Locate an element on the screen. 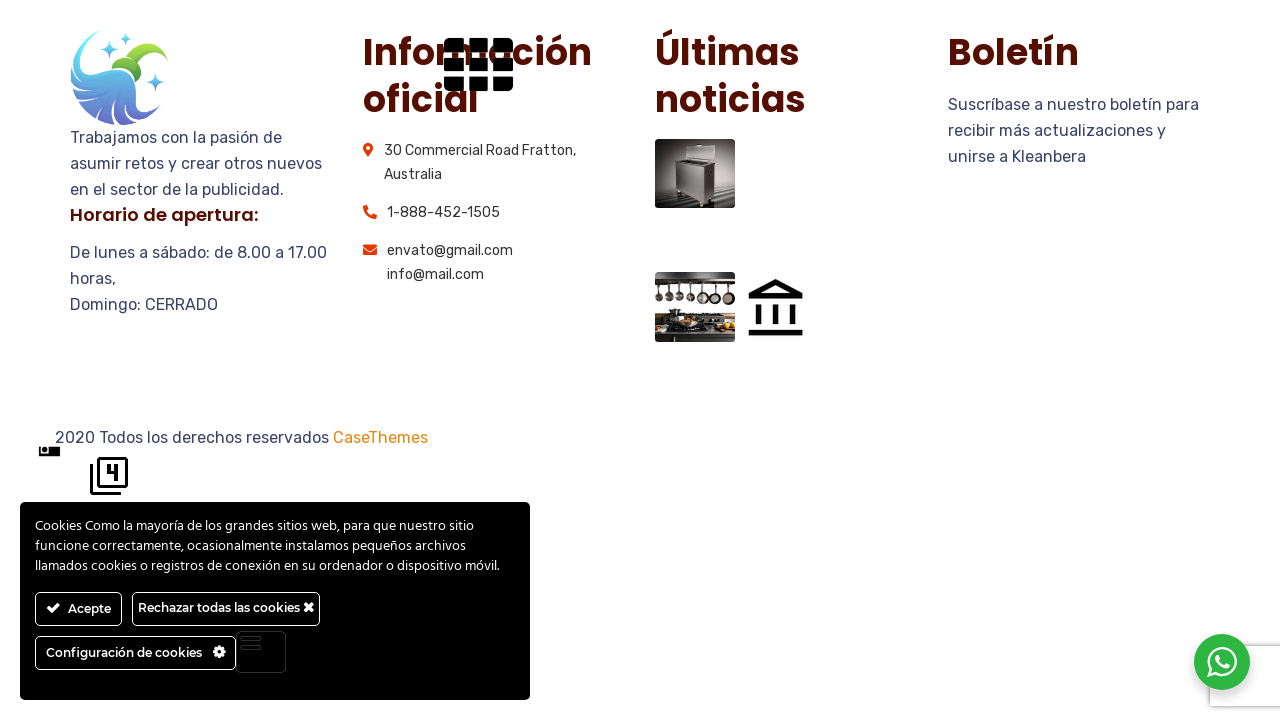 The height and width of the screenshot is (720, 1280). view featured playlist is located at coordinates (261, 652).